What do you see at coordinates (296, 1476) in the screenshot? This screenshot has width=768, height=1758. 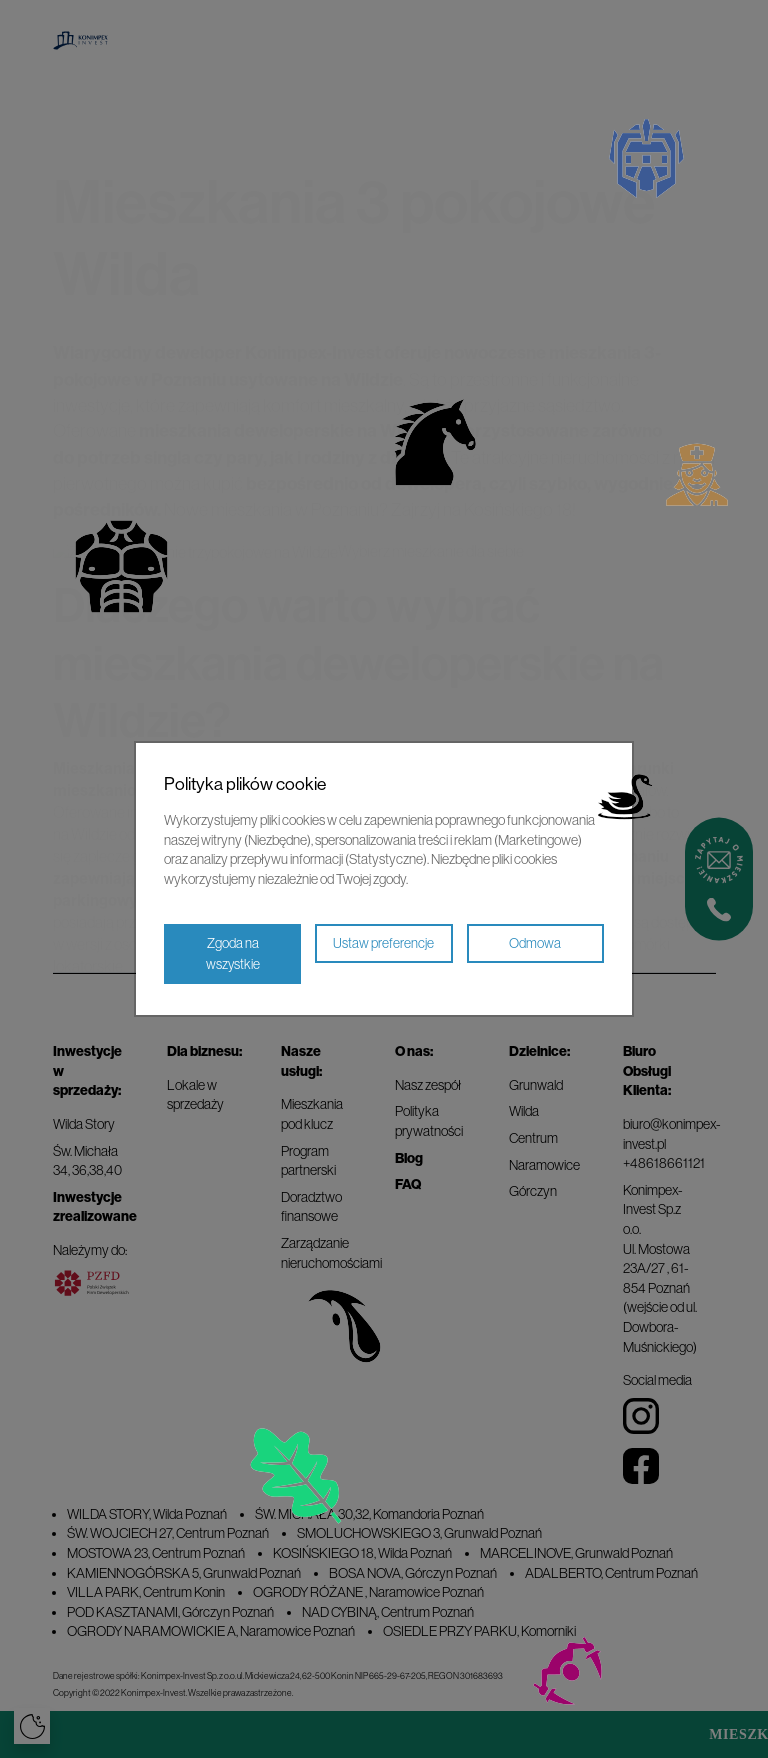 I see `represents nature or environmental category` at bounding box center [296, 1476].